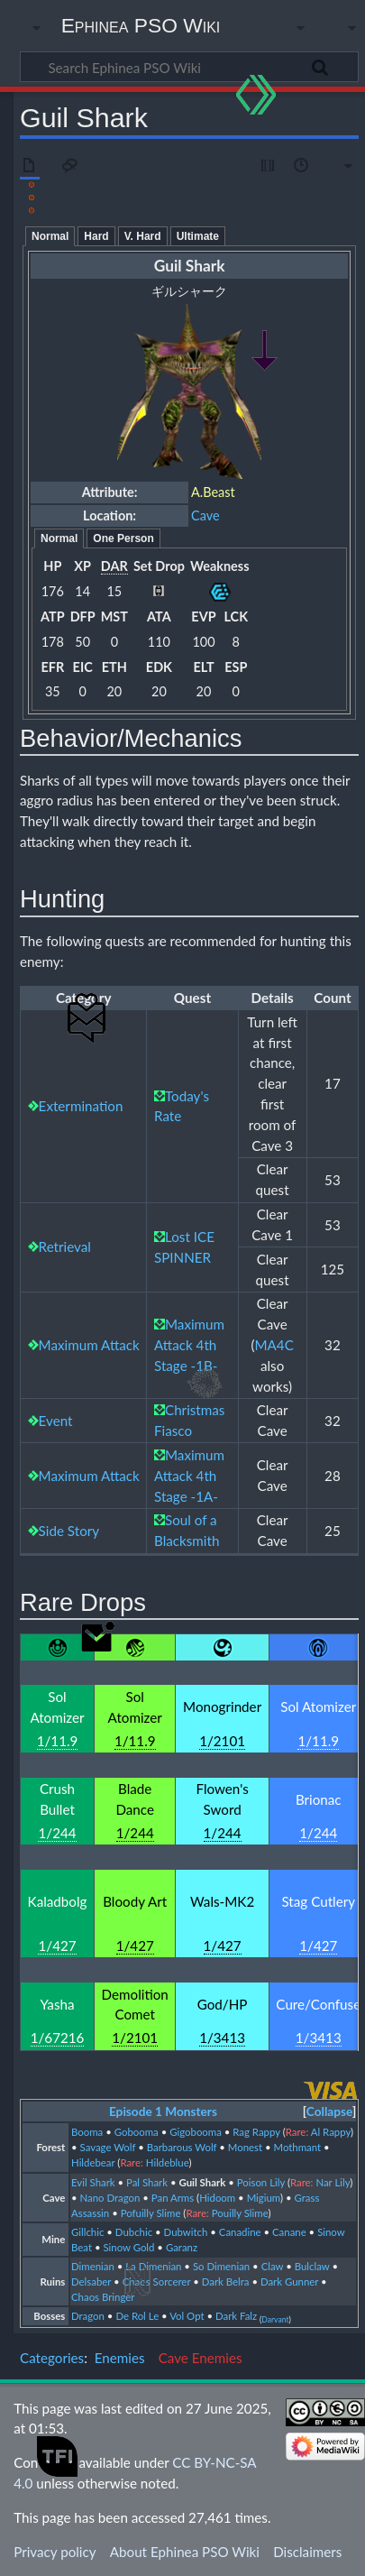 This screenshot has width=365, height=2576. Describe the element at coordinates (57, 2456) in the screenshot. I see `open transport for ireland app or website` at that location.